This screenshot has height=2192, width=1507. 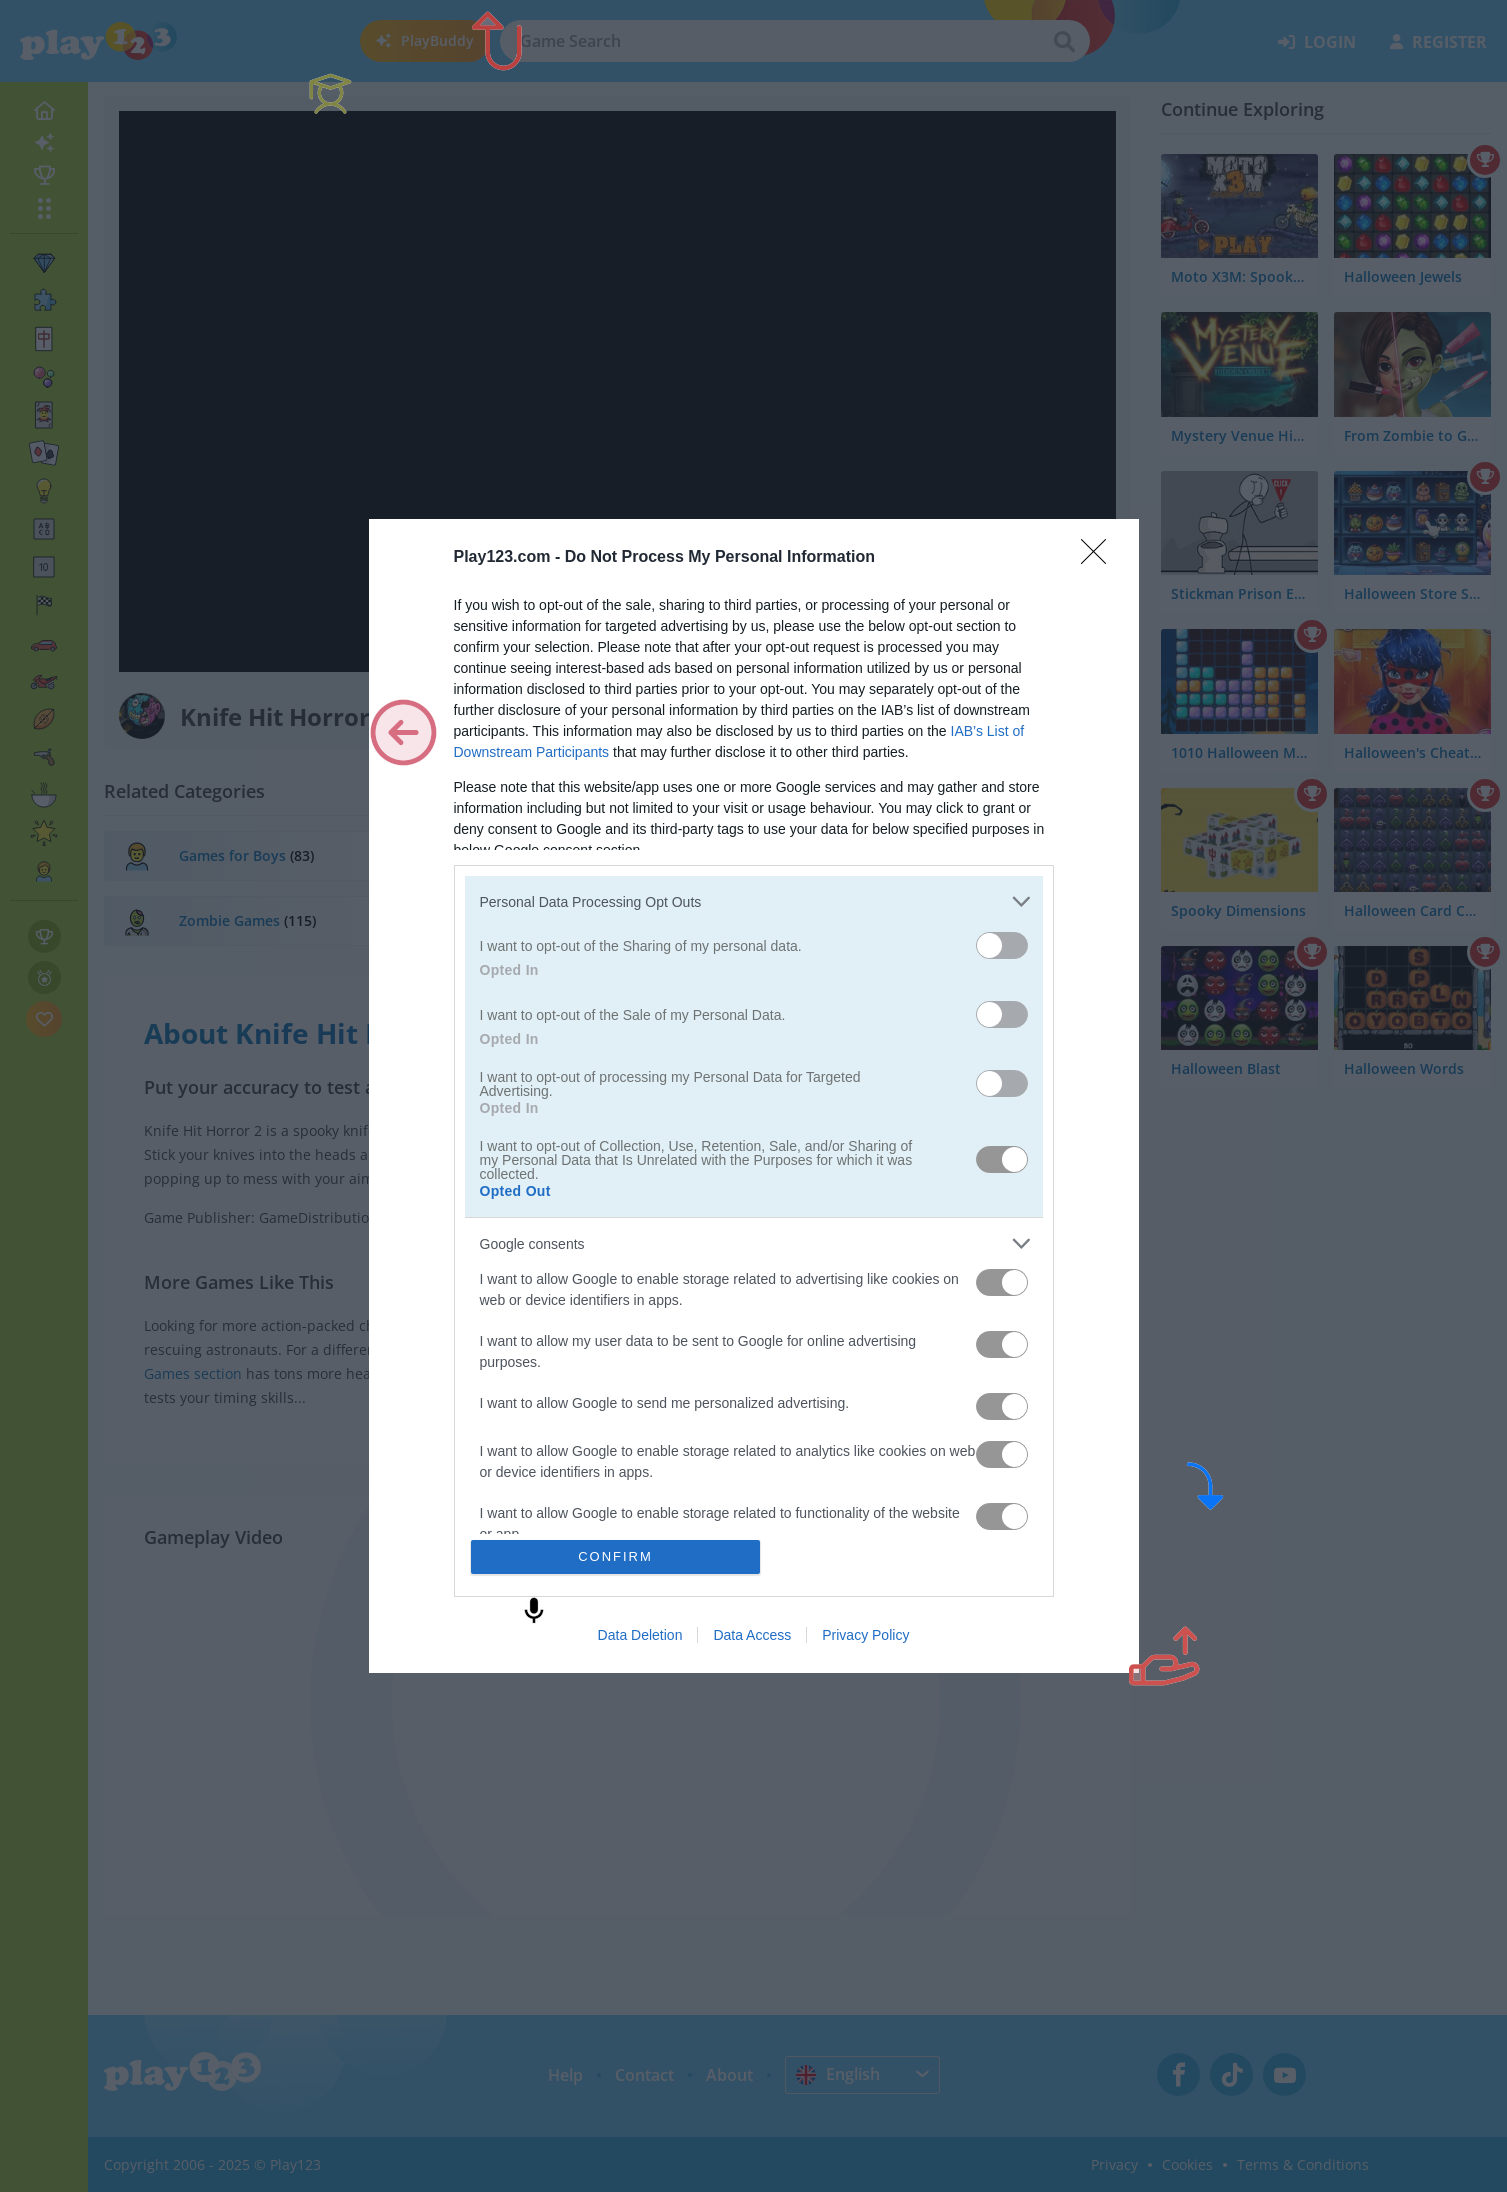 I want to click on navigate to the next item below, so click(x=1205, y=1486).